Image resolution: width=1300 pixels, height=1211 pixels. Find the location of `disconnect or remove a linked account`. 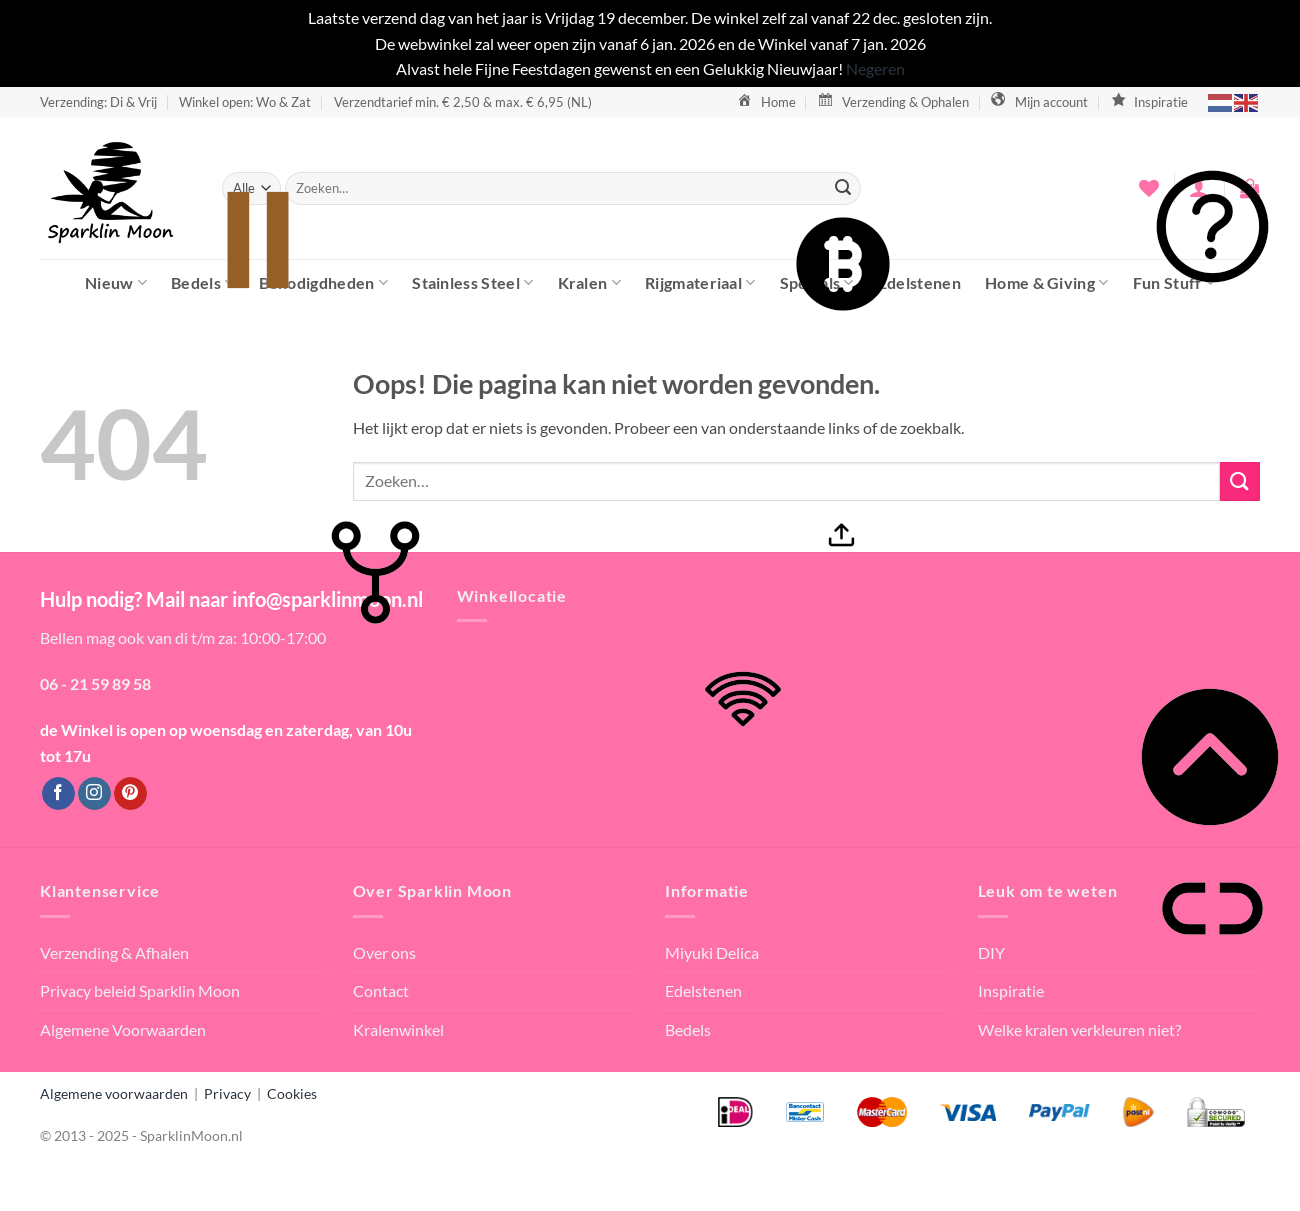

disconnect or remove a linked account is located at coordinates (1212, 908).